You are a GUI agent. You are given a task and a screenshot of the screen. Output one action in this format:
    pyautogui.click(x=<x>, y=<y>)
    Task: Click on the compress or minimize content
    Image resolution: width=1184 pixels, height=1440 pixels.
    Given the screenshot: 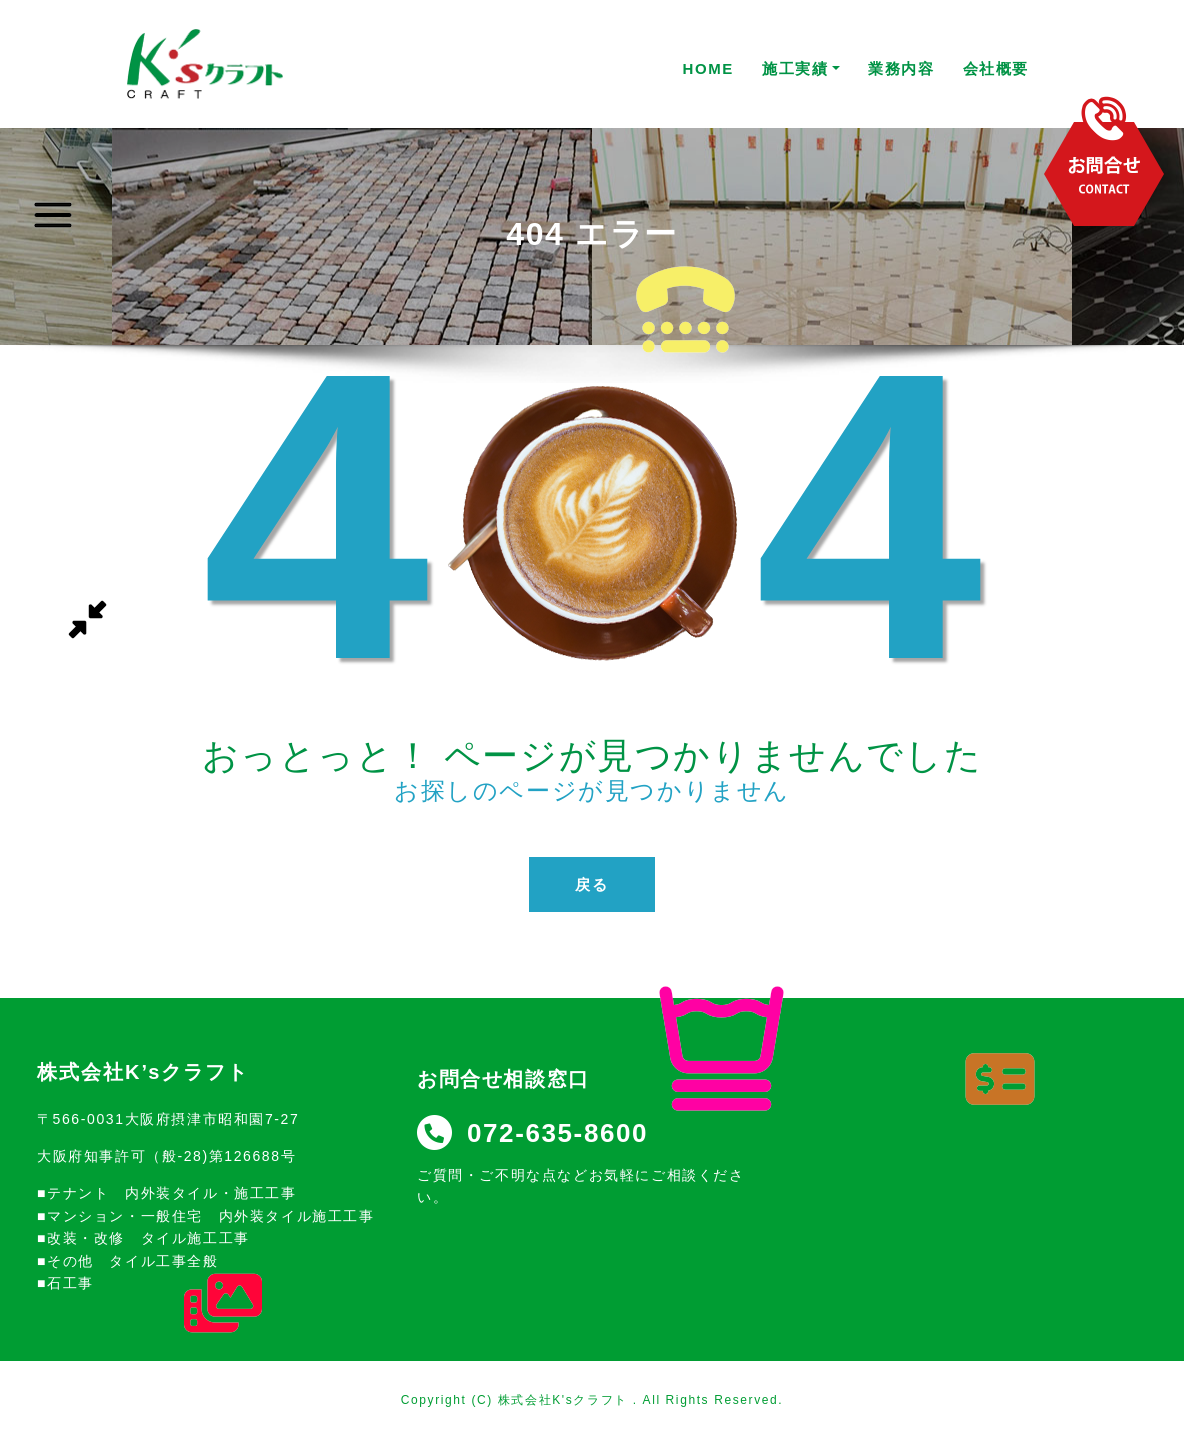 What is the action you would take?
    pyautogui.click(x=87, y=619)
    